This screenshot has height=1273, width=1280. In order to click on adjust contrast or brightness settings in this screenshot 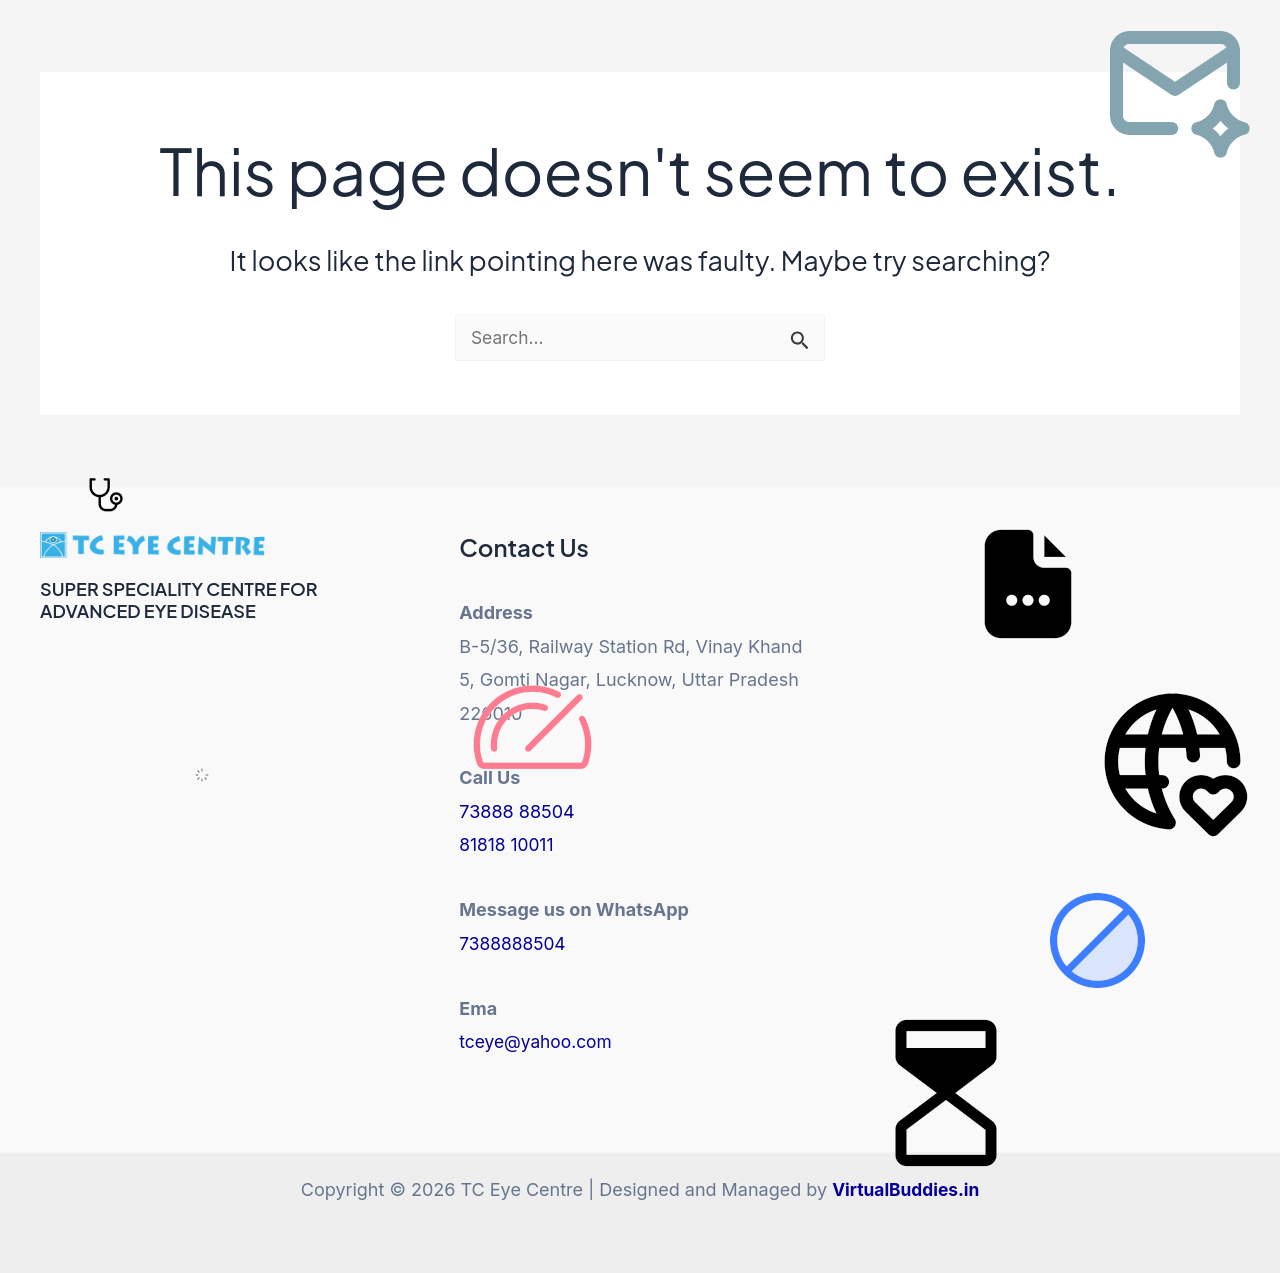, I will do `click(1097, 940)`.